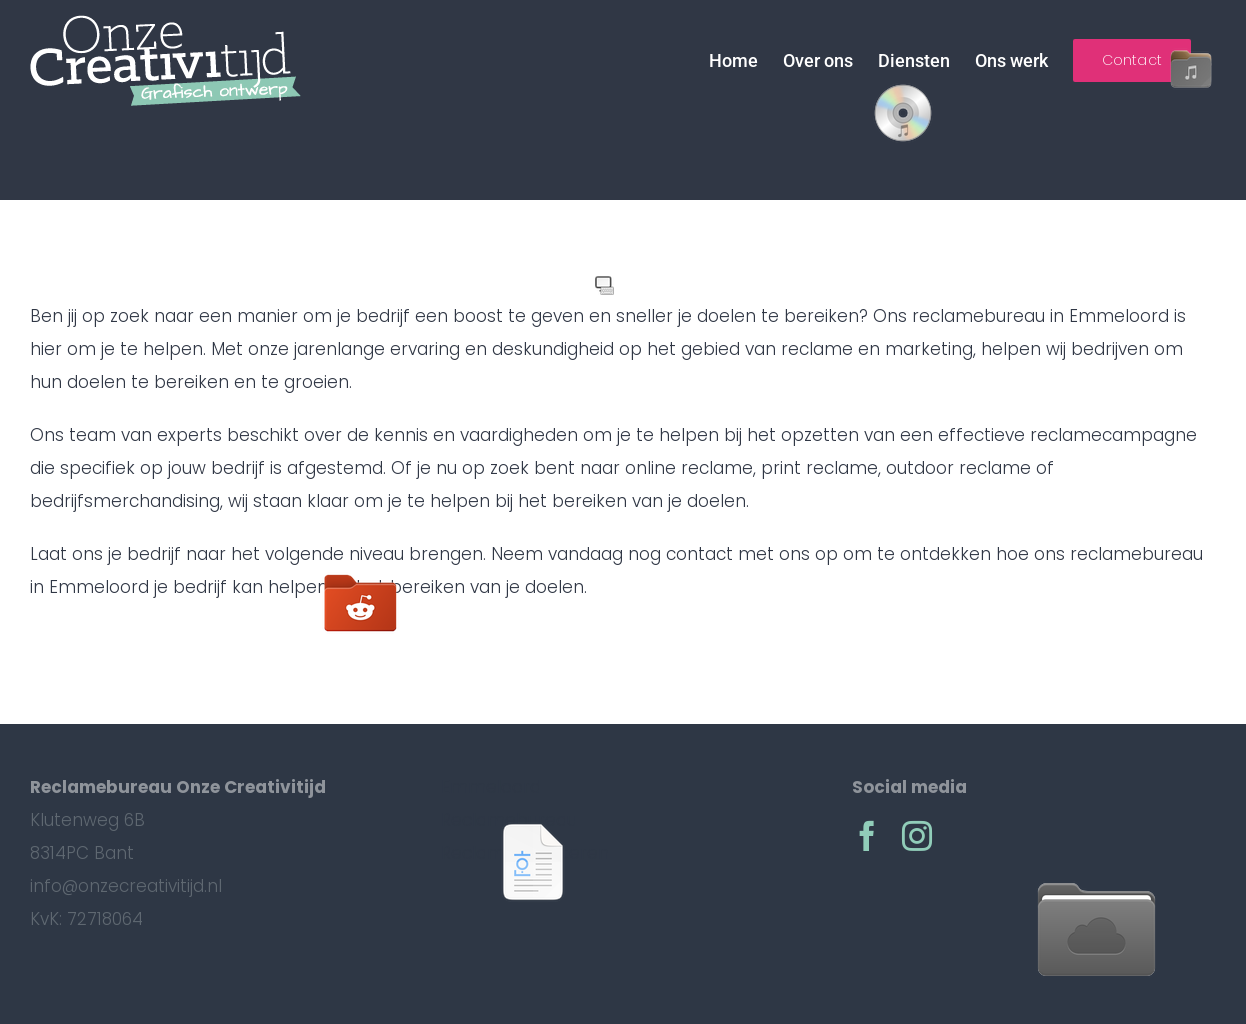 This screenshot has width=1246, height=1024. What do you see at coordinates (1191, 69) in the screenshot?
I see `open your music folder` at bounding box center [1191, 69].